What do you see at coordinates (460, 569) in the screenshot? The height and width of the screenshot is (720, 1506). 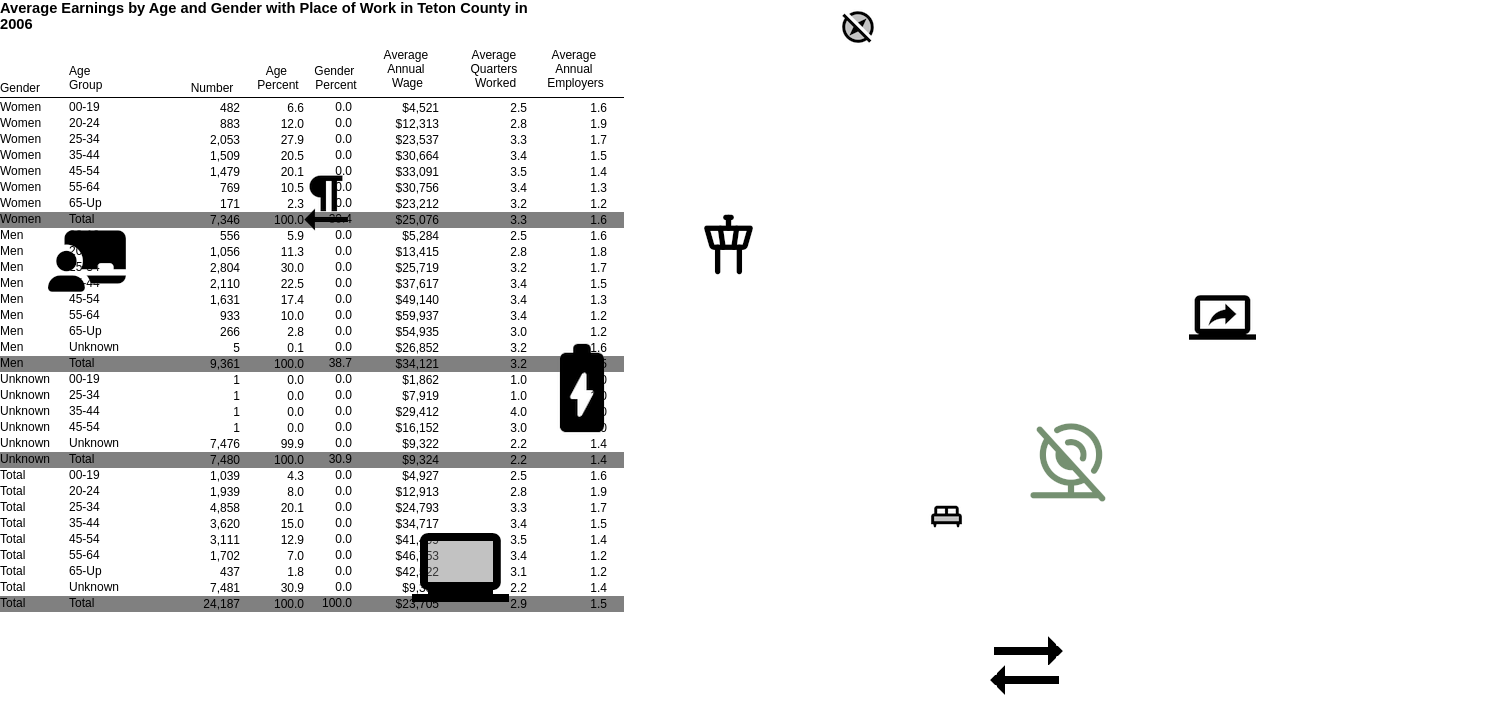 I see `access windows laptop or PC settings` at bounding box center [460, 569].